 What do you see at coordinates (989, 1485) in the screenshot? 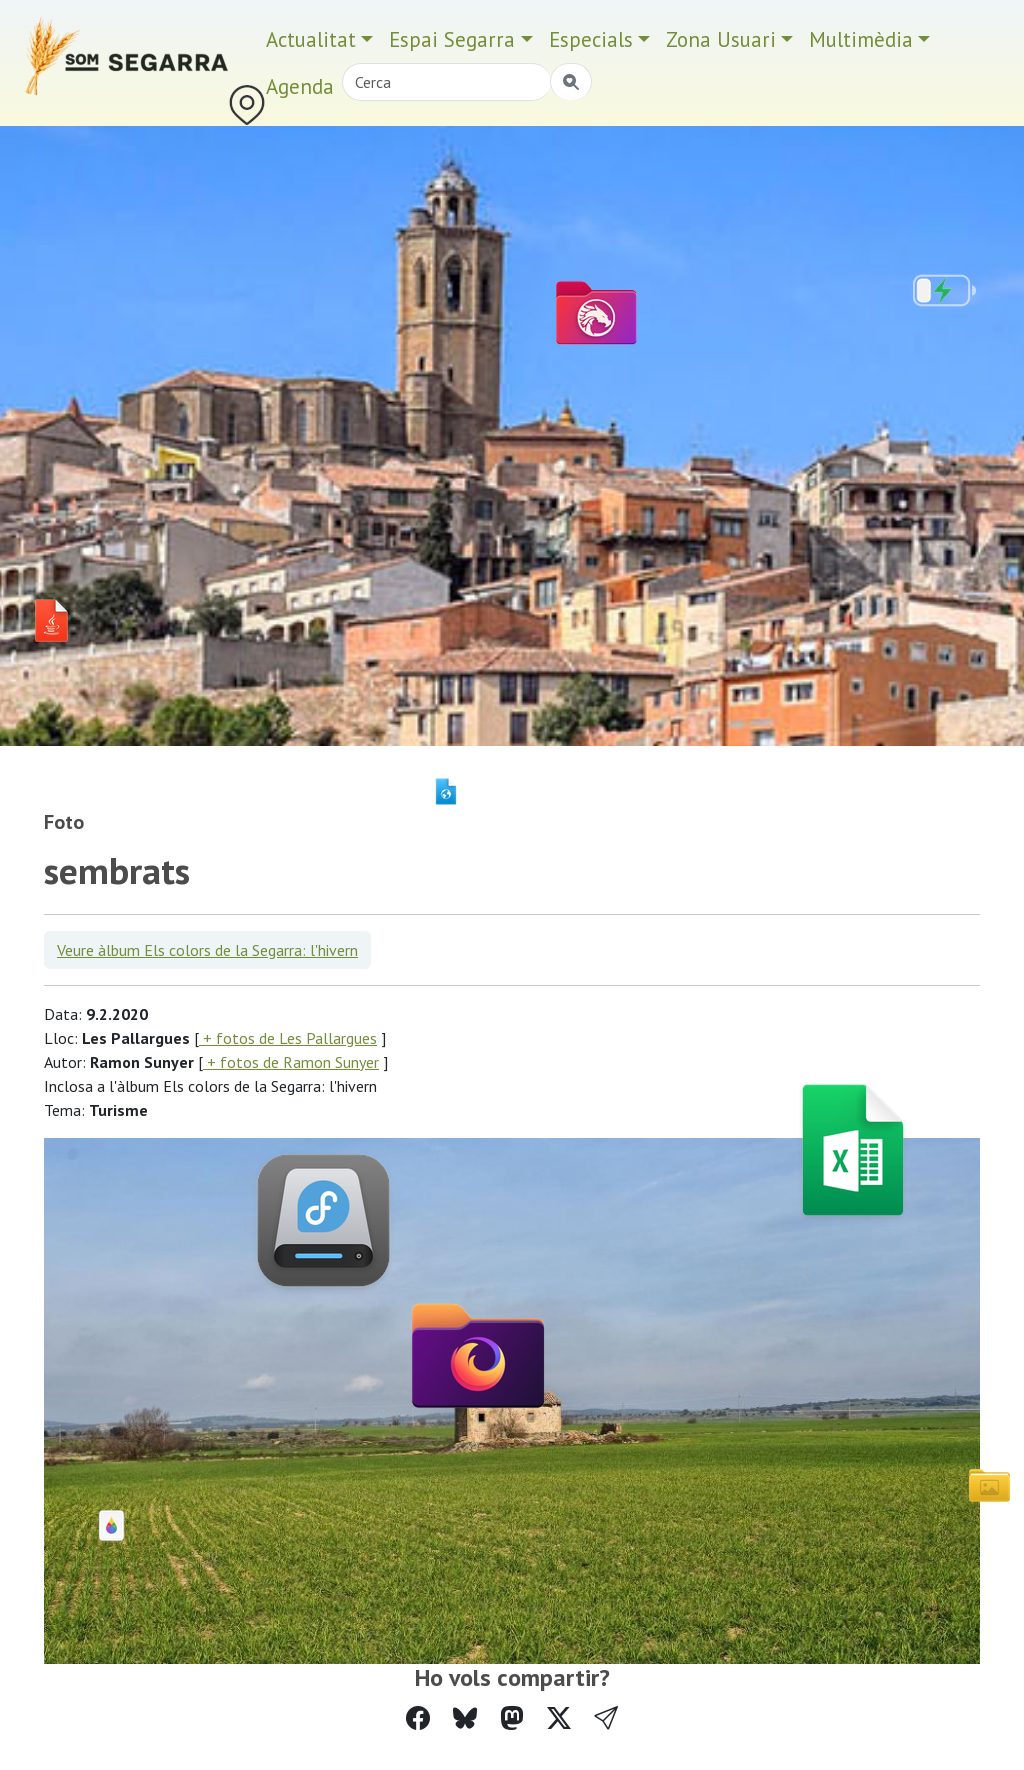
I see `open your images folder` at bounding box center [989, 1485].